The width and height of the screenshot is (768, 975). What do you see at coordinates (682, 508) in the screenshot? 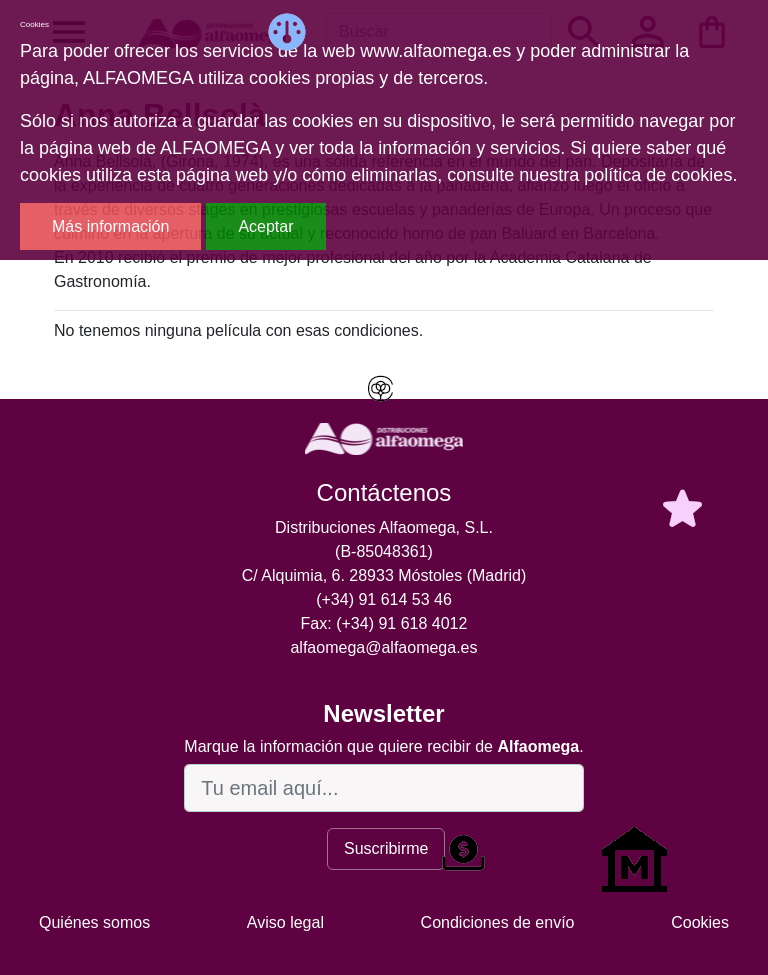
I see `add to favorites` at bounding box center [682, 508].